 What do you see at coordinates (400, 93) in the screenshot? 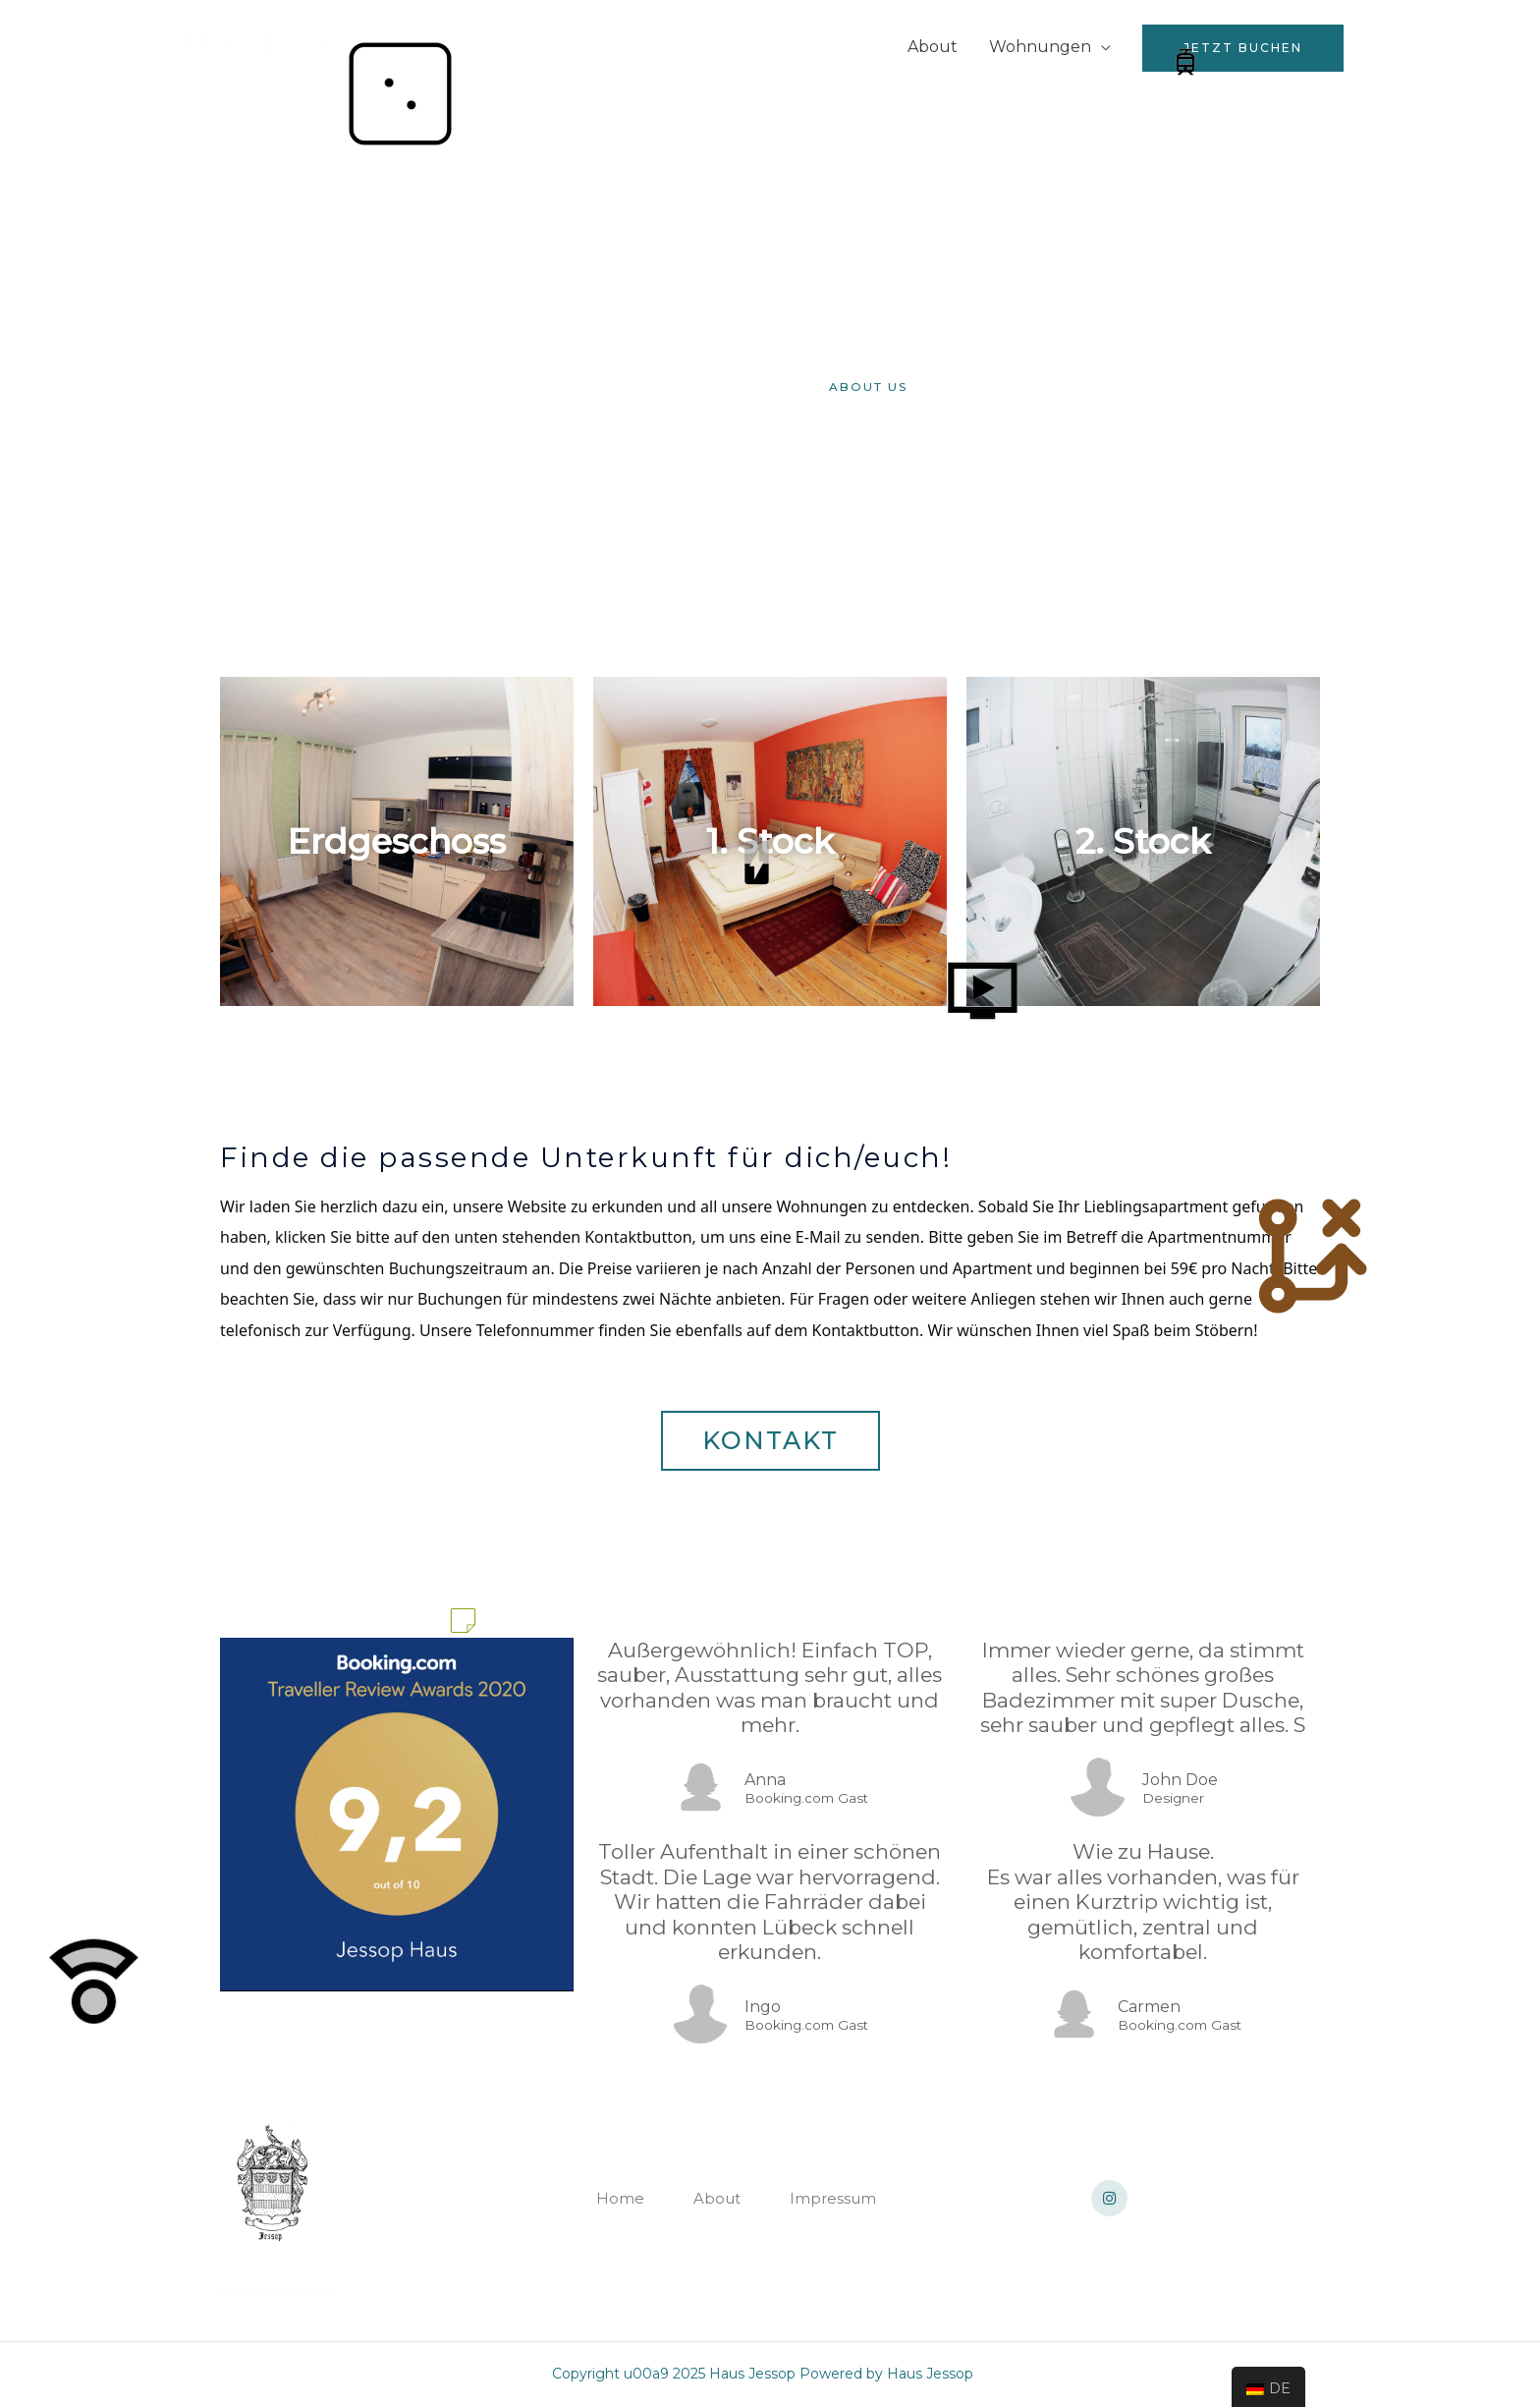
I see `roll dice or generate random number` at bounding box center [400, 93].